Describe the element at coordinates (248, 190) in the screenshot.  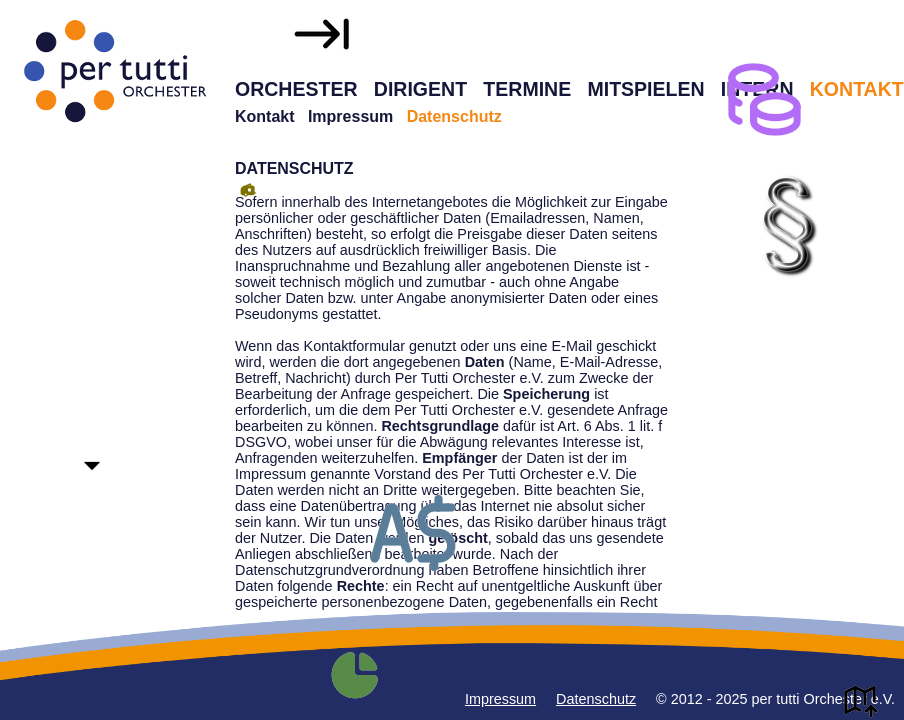
I see `access caravan or RV rental options` at that location.